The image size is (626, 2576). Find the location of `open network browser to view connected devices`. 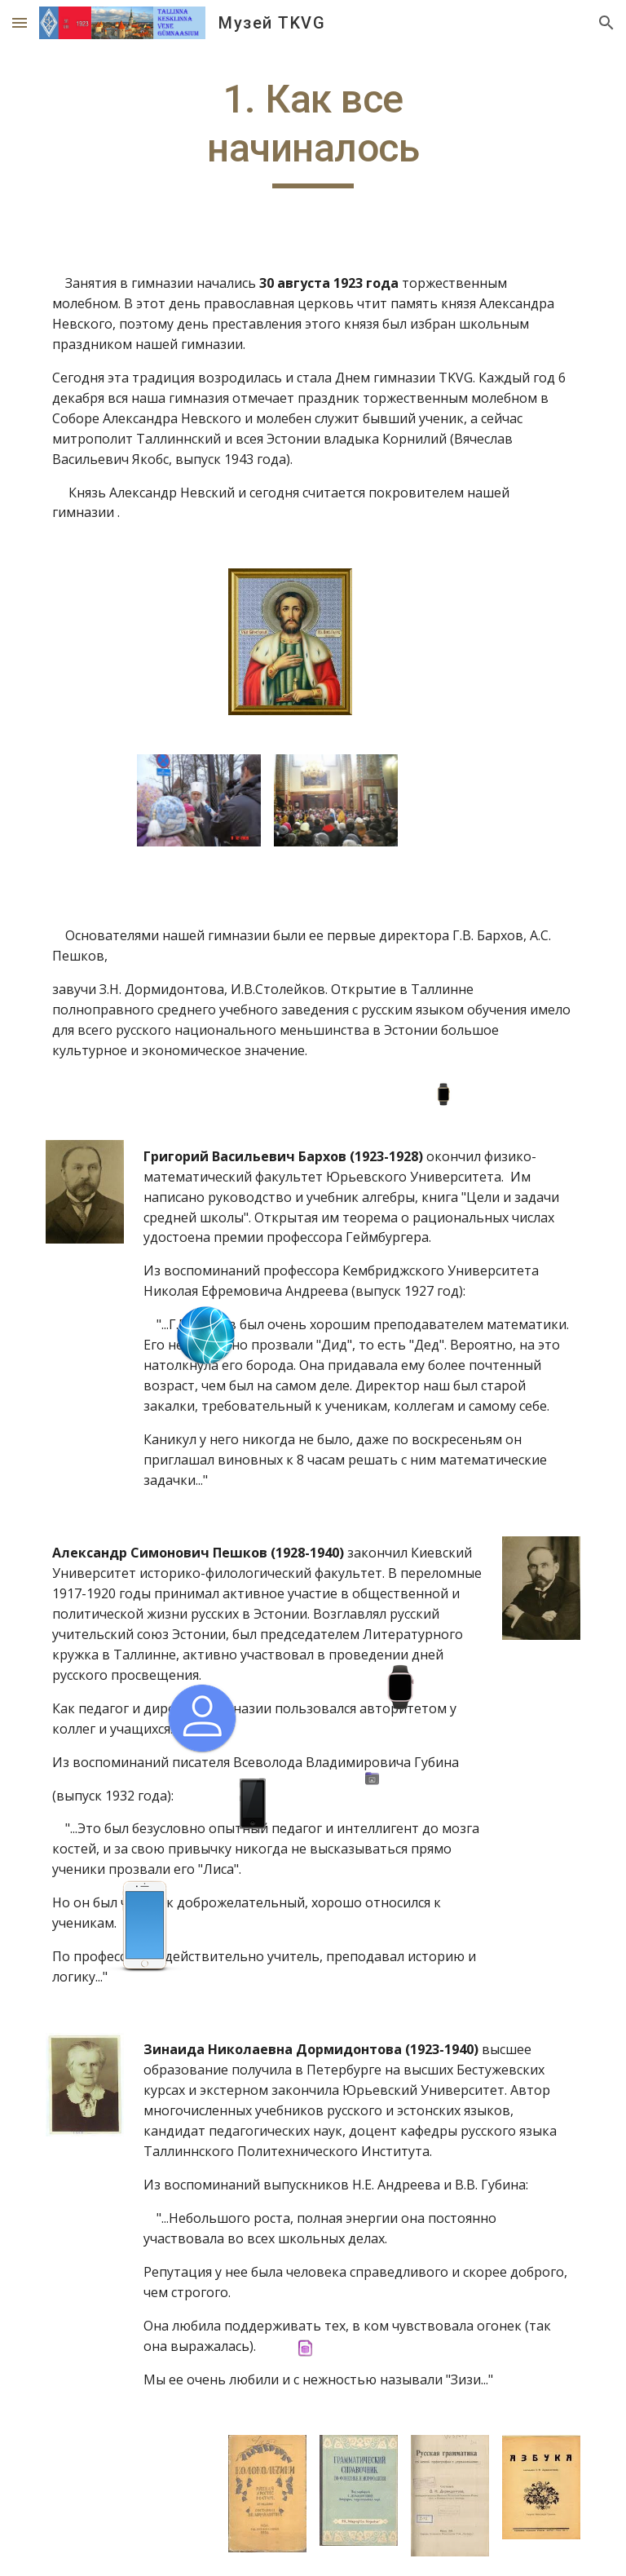

open network browser to view connected devices is located at coordinates (205, 1335).